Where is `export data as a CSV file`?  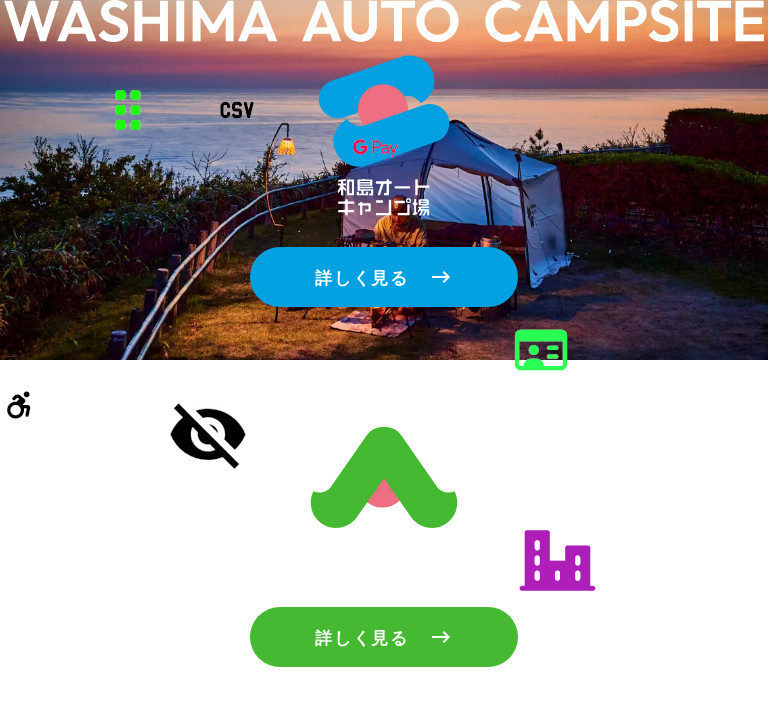
export data as a CSV file is located at coordinates (237, 110).